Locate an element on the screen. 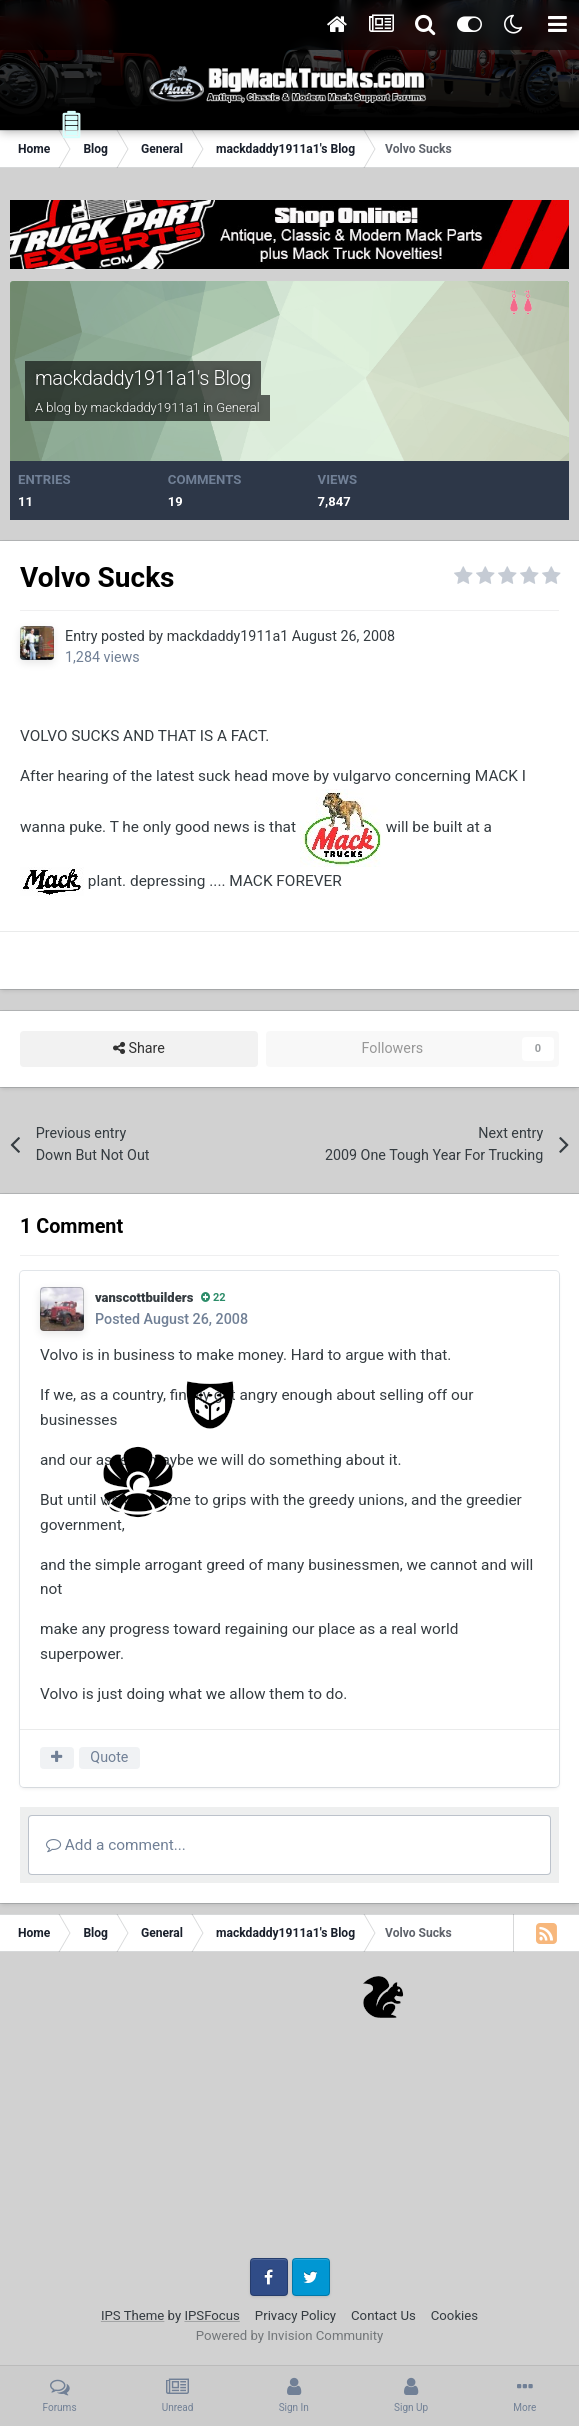  oyster shell with pearl icon is located at coordinates (138, 1482).